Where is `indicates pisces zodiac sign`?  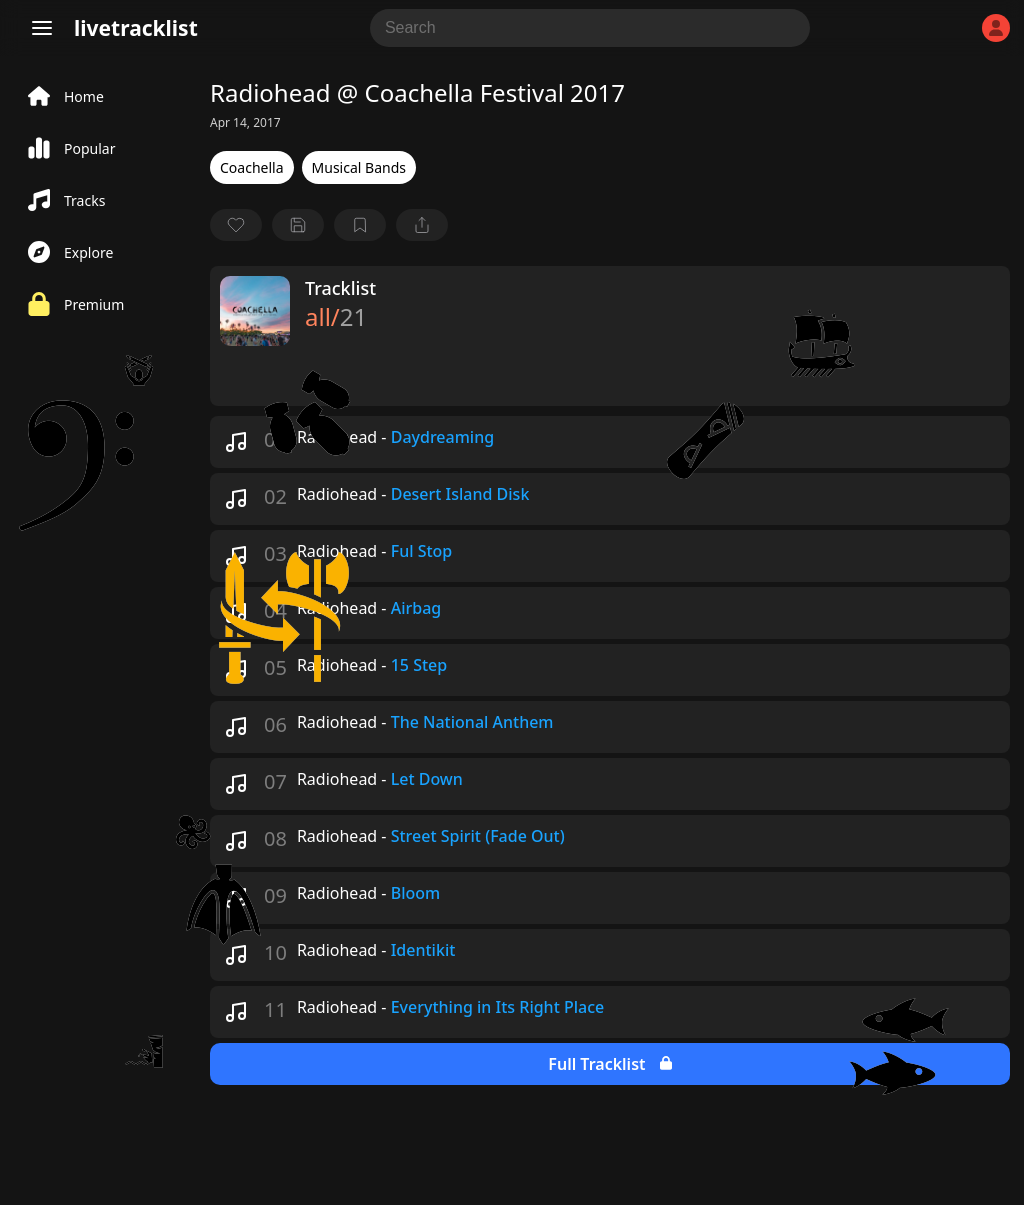 indicates pisces zodiac sign is located at coordinates (899, 1045).